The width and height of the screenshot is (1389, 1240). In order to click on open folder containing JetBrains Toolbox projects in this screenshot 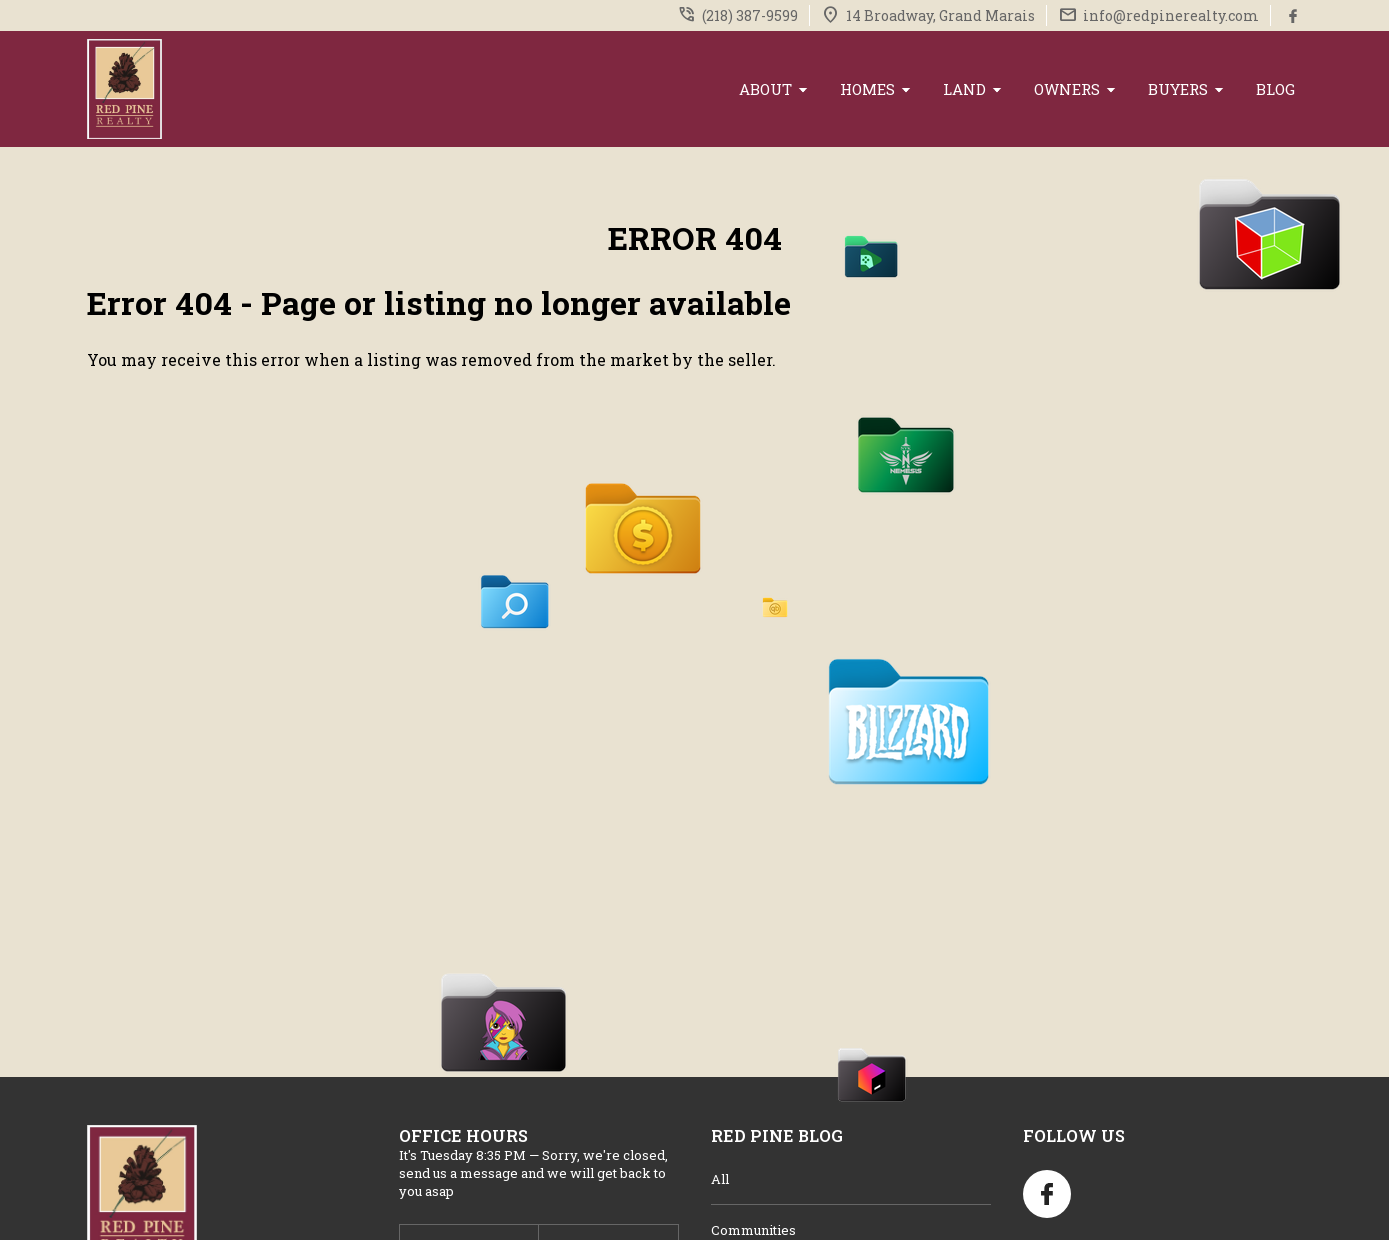, I will do `click(871, 1076)`.